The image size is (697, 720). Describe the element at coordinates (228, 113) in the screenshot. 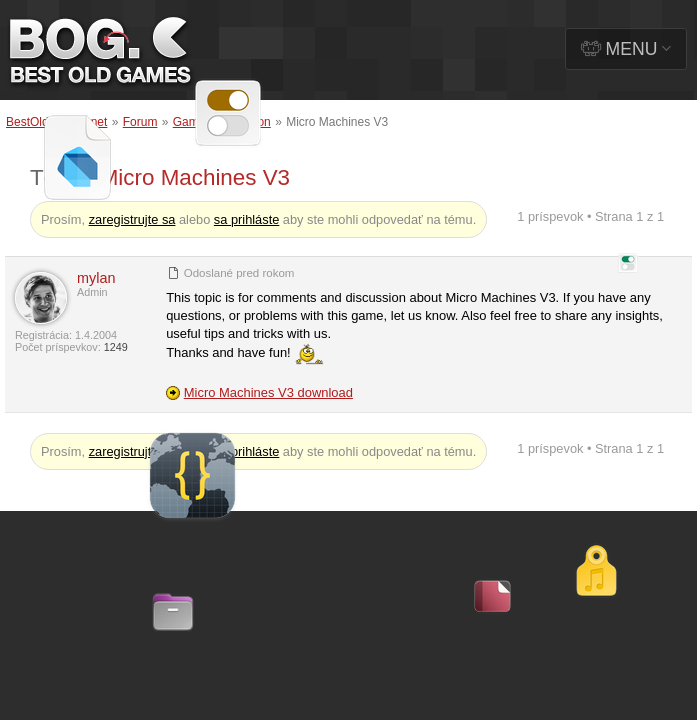

I see `open unity tweak tool settings` at that location.